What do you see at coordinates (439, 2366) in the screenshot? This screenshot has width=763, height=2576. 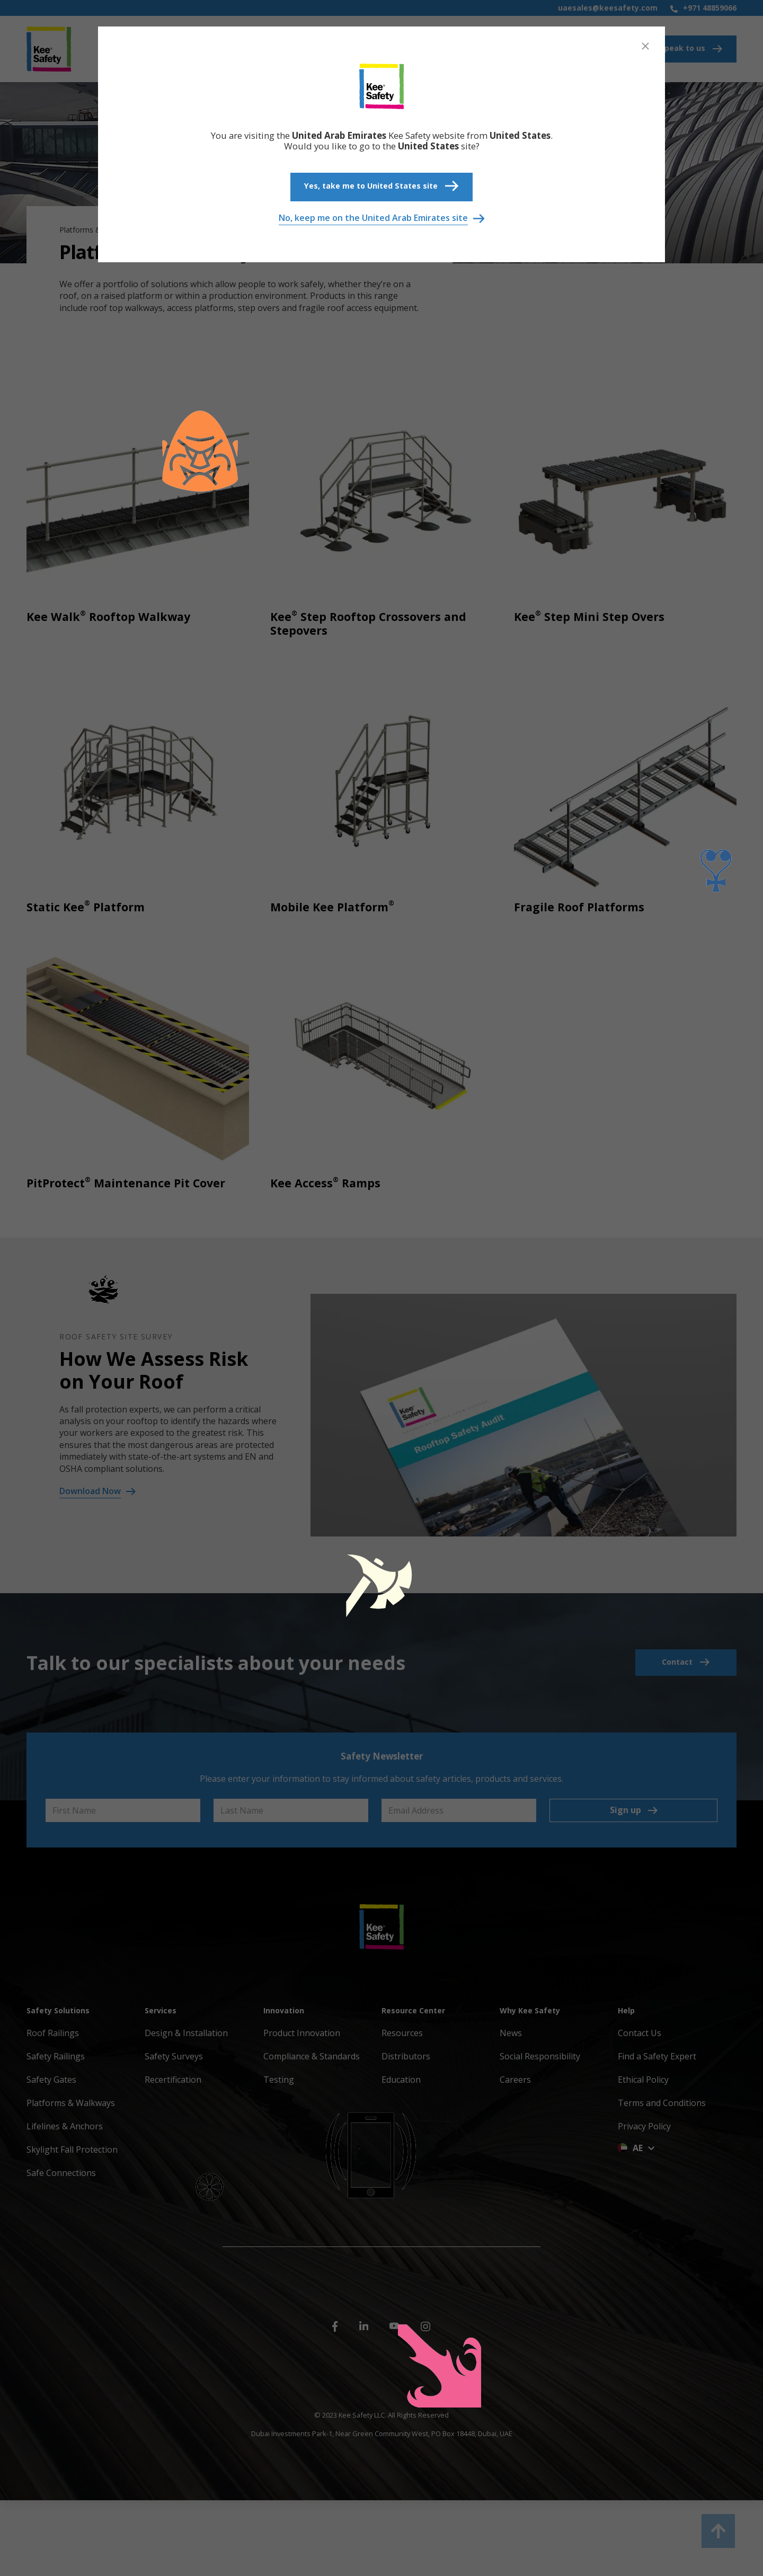 I see `activate dragon breath ability` at bounding box center [439, 2366].